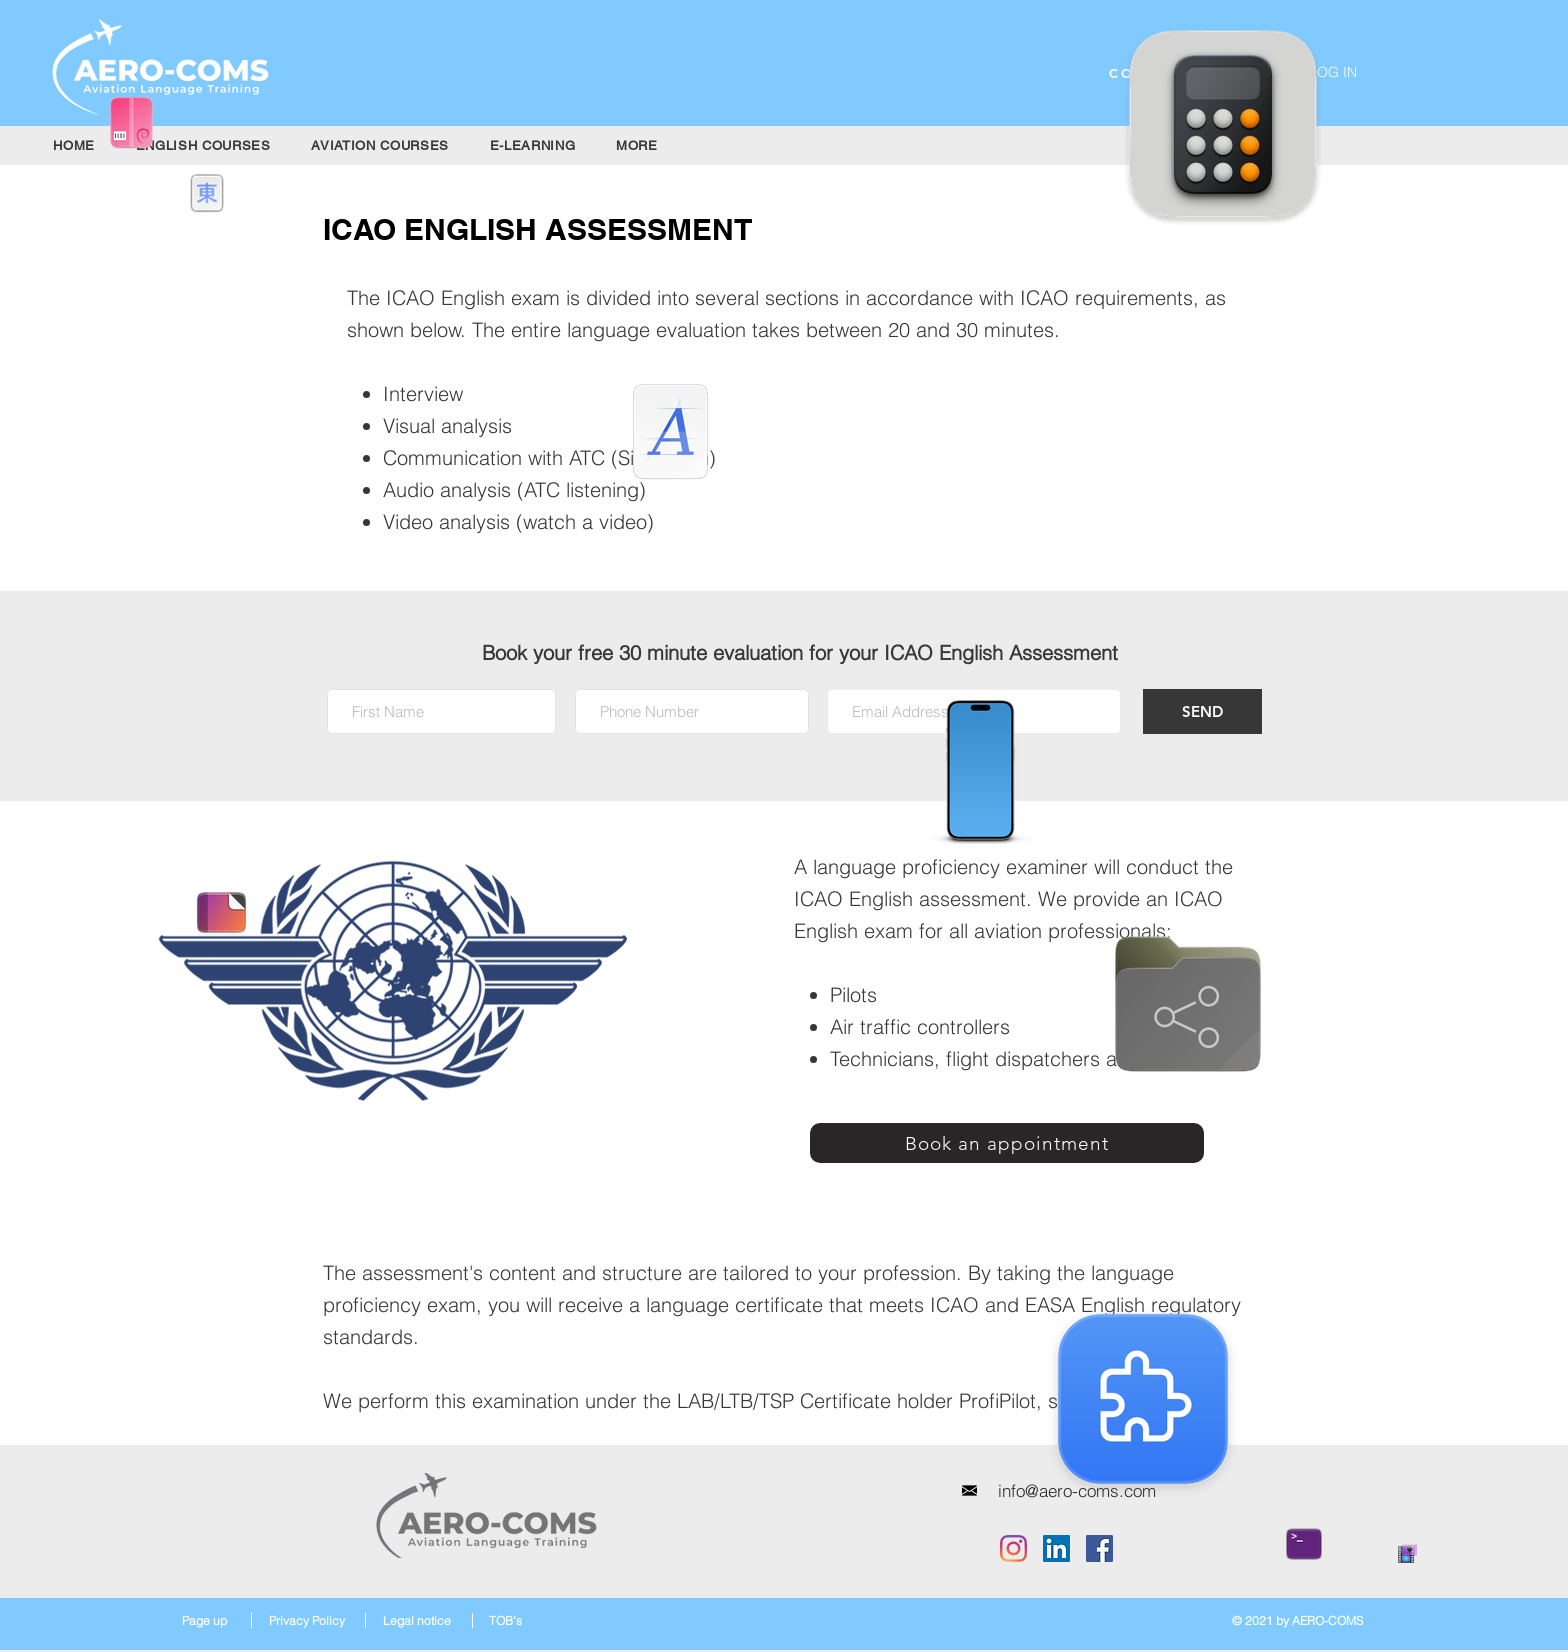 This screenshot has height=1652, width=1568. What do you see at coordinates (670, 431) in the screenshot?
I see `open a font file` at bounding box center [670, 431].